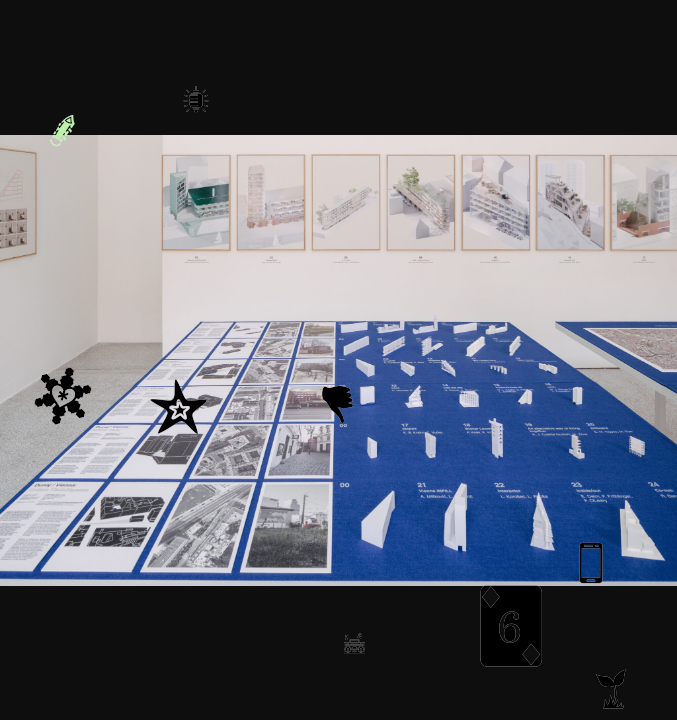 This screenshot has width=677, height=720. What do you see at coordinates (611, 689) in the screenshot?
I see `start a new garden or planting activity` at bounding box center [611, 689].